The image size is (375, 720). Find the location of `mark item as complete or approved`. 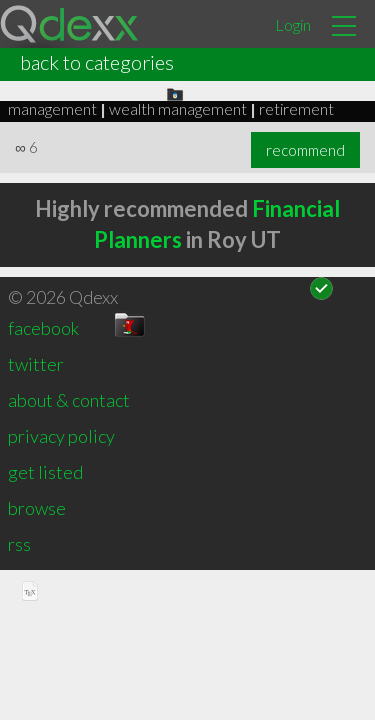

mark item as complete or approved is located at coordinates (321, 288).